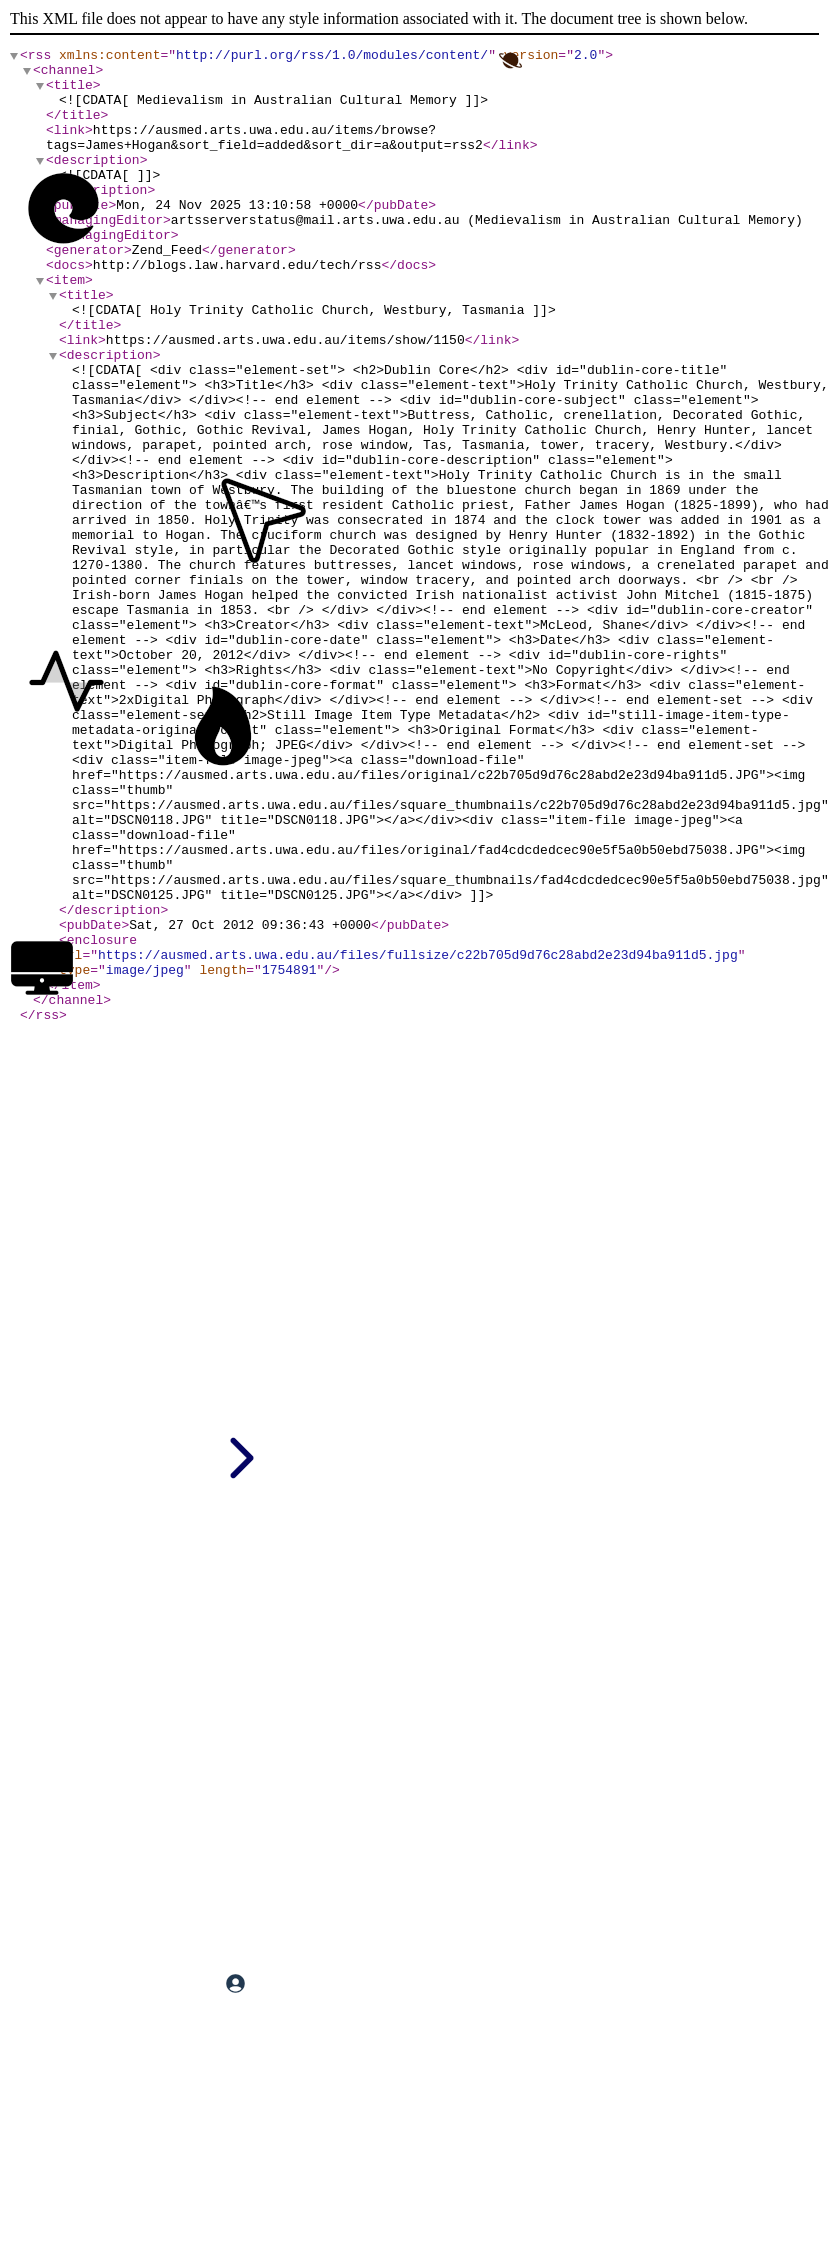 This screenshot has height=2244, width=829. What do you see at coordinates (66, 682) in the screenshot?
I see `view health or heart rate data` at bounding box center [66, 682].